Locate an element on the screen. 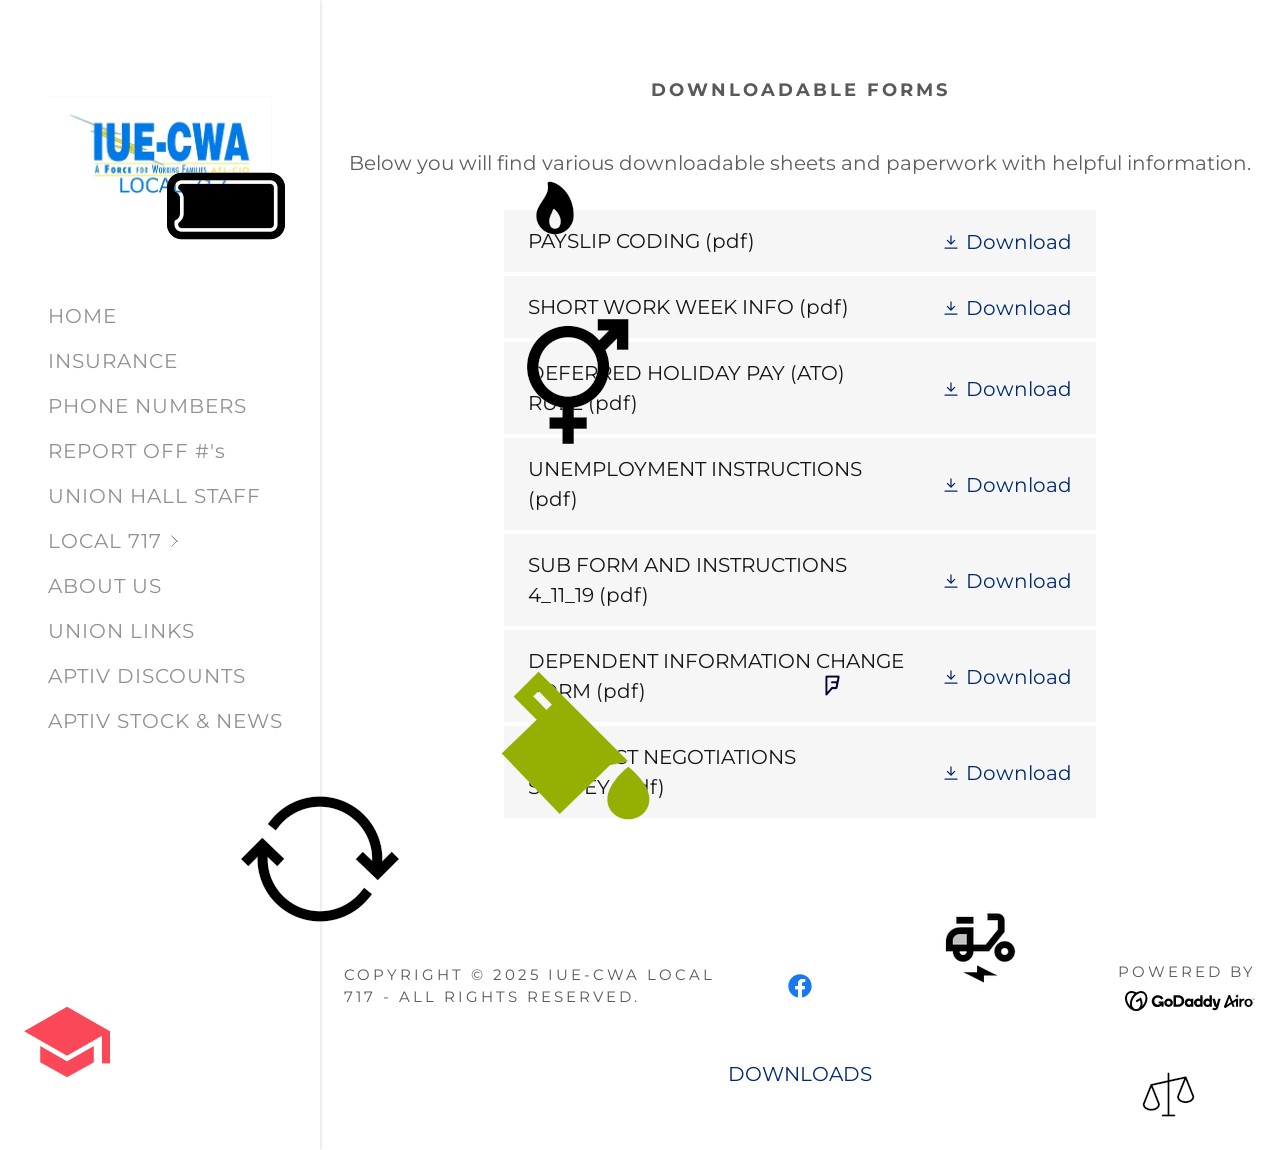  rotate device to landscape mode is located at coordinates (226, 206).